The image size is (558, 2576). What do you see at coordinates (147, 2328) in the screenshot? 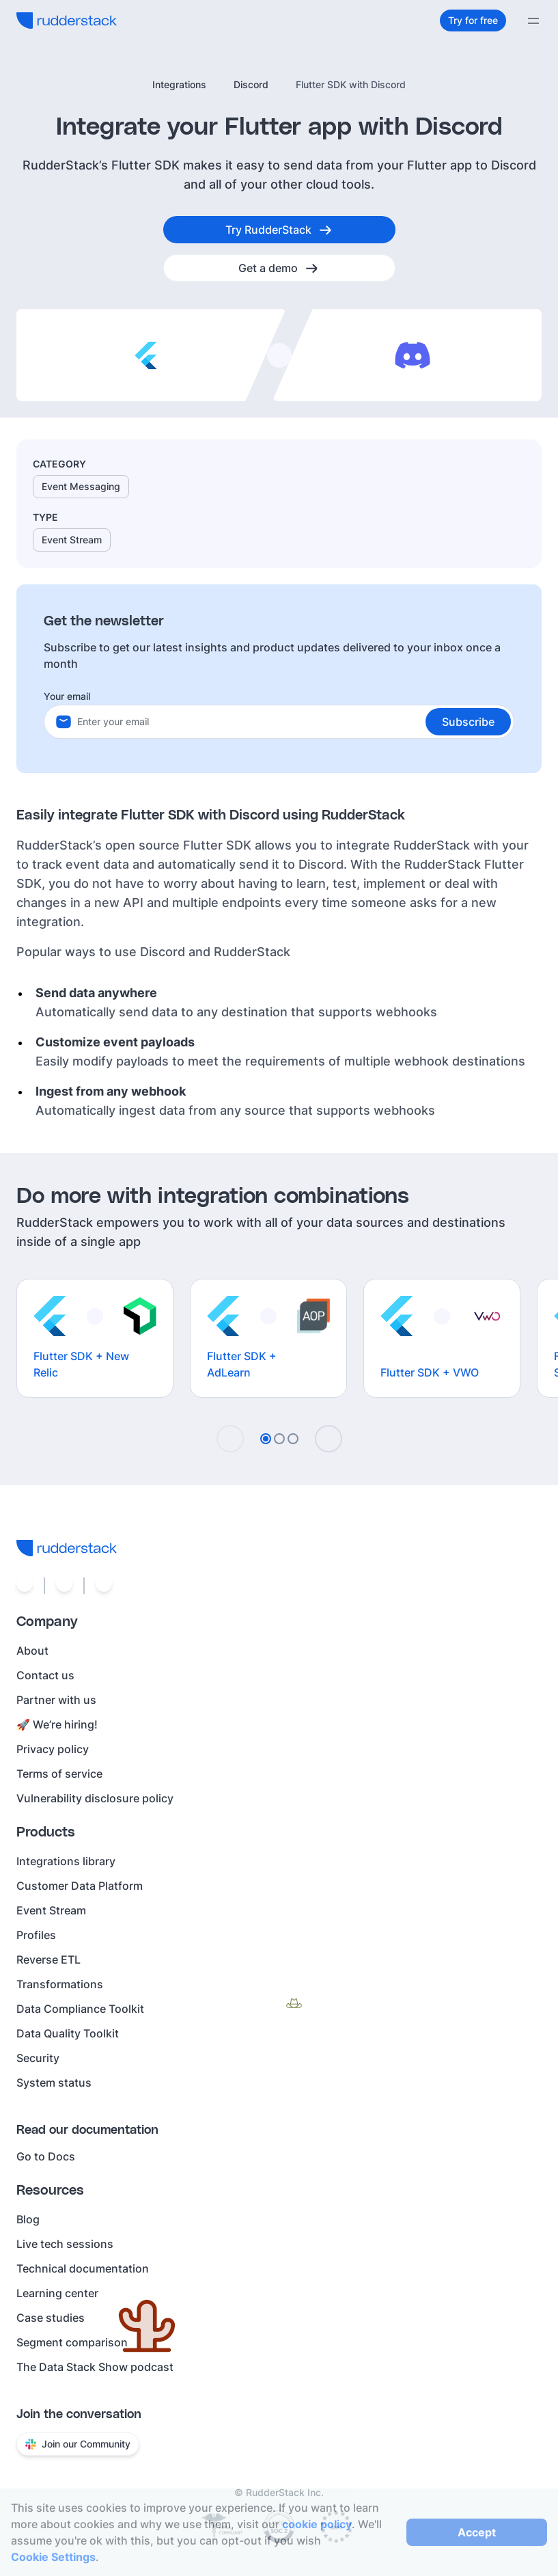
I see `indicates desert or arid climate theme` at bounding box center [147, 2328].